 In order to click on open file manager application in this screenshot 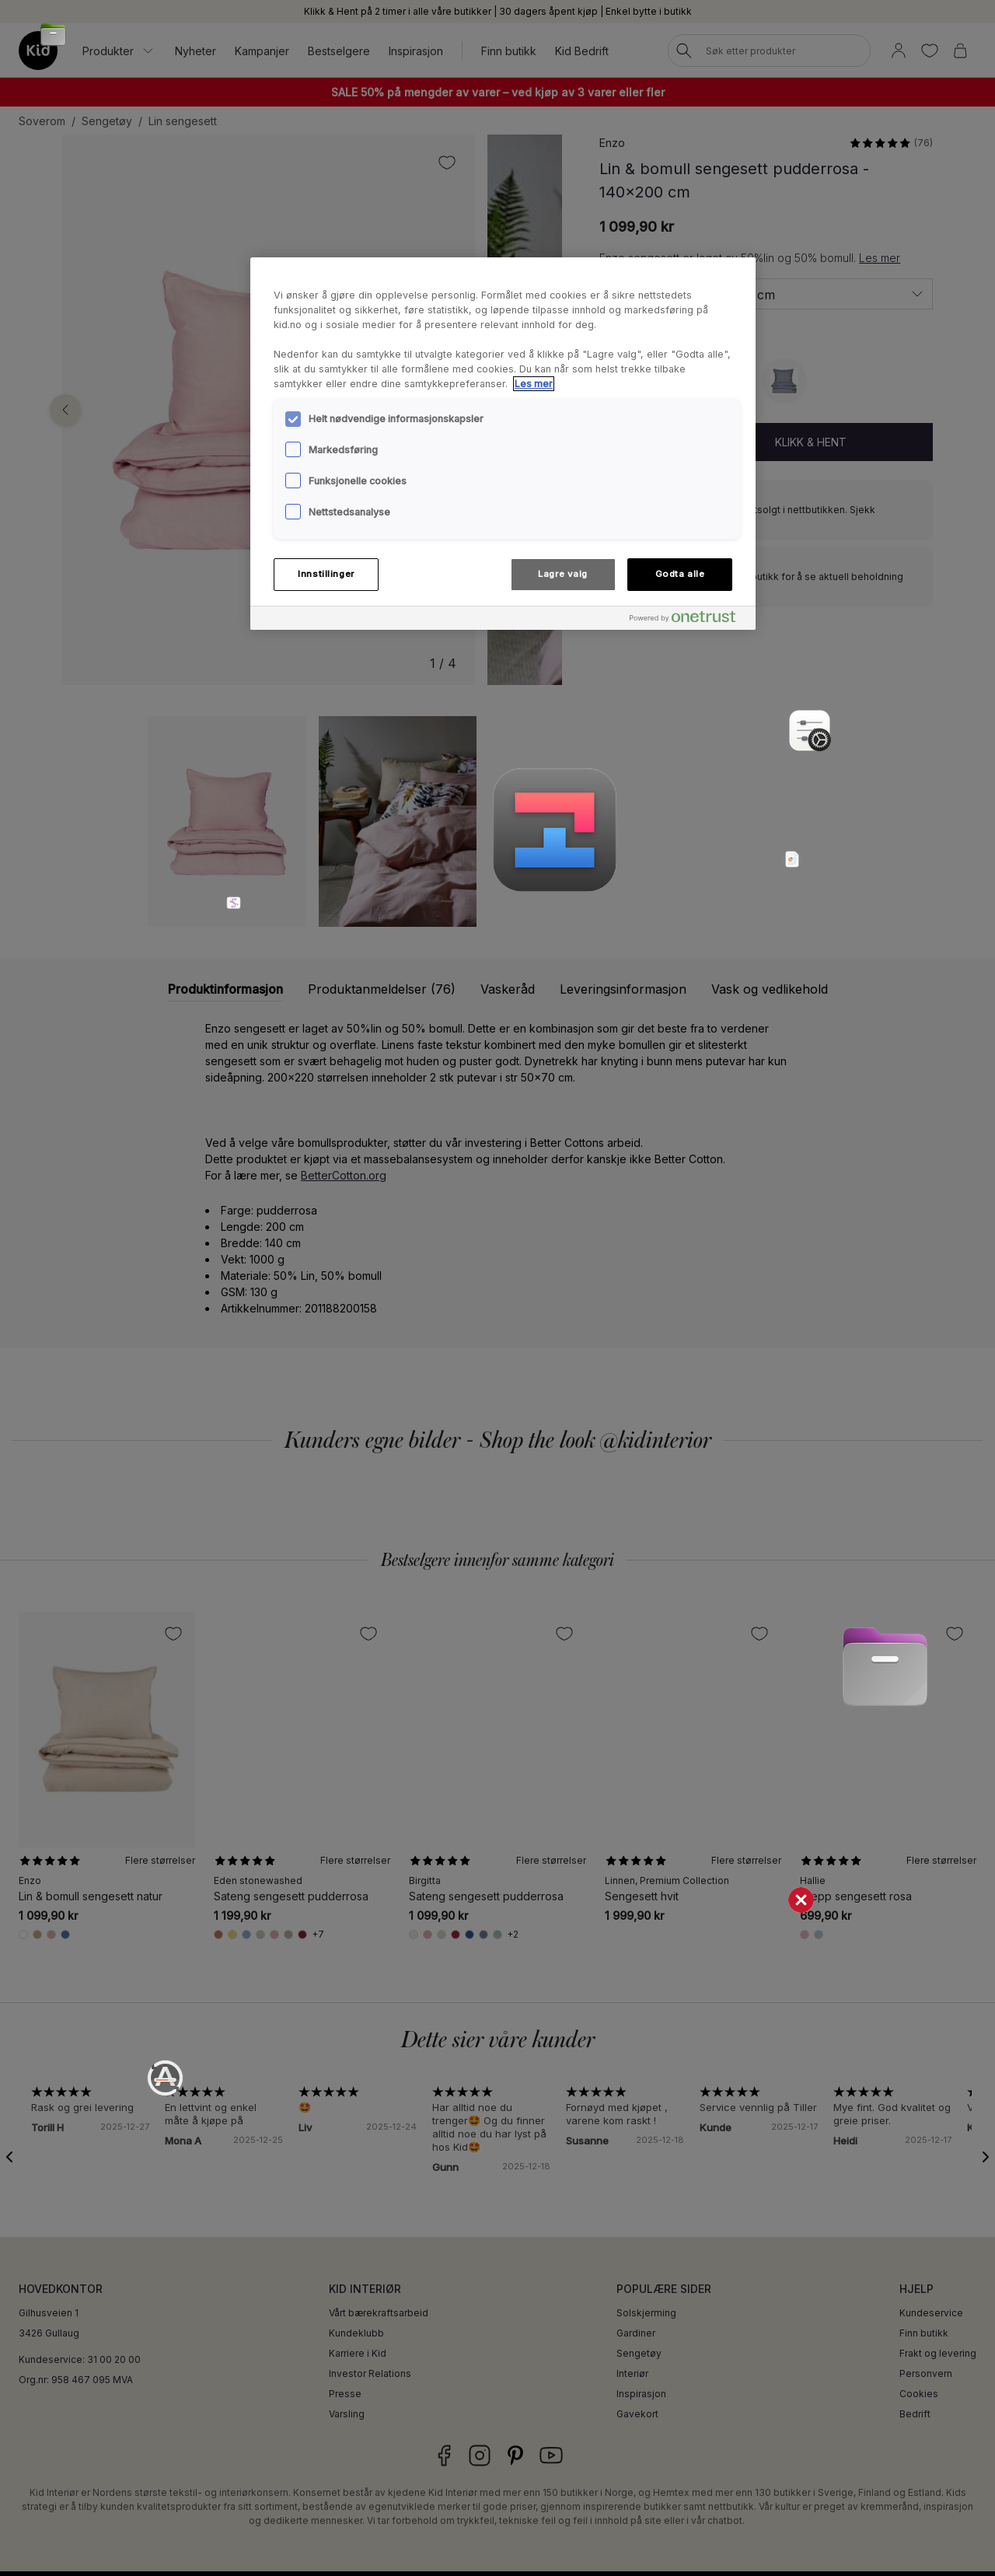, I will do `click(53, 33)`.